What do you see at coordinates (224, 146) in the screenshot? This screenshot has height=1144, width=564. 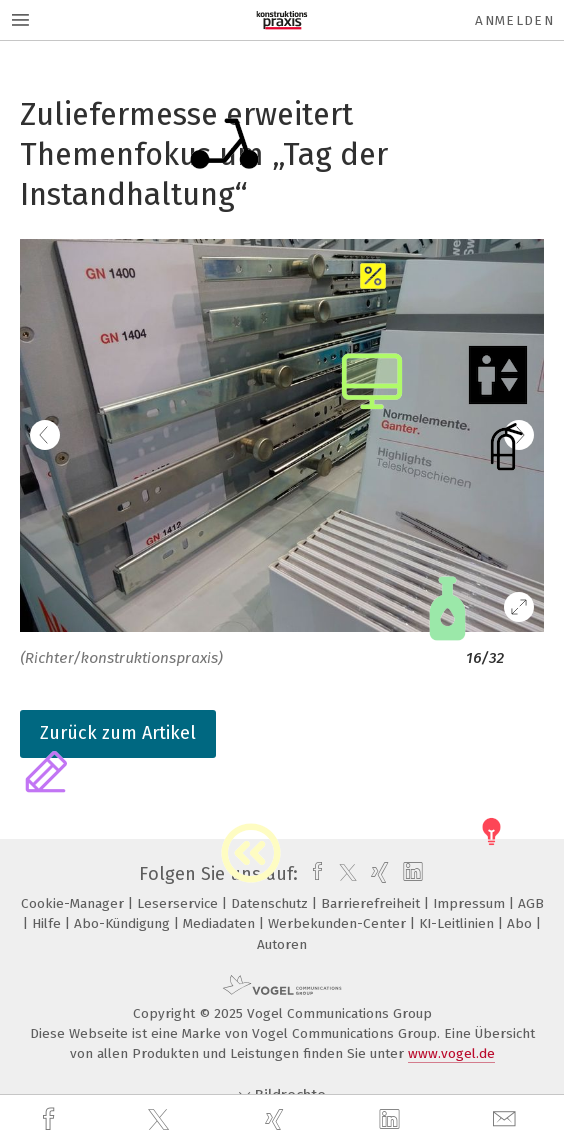 I see `select scooter as transportation mode` at bounding box center [224, 146].